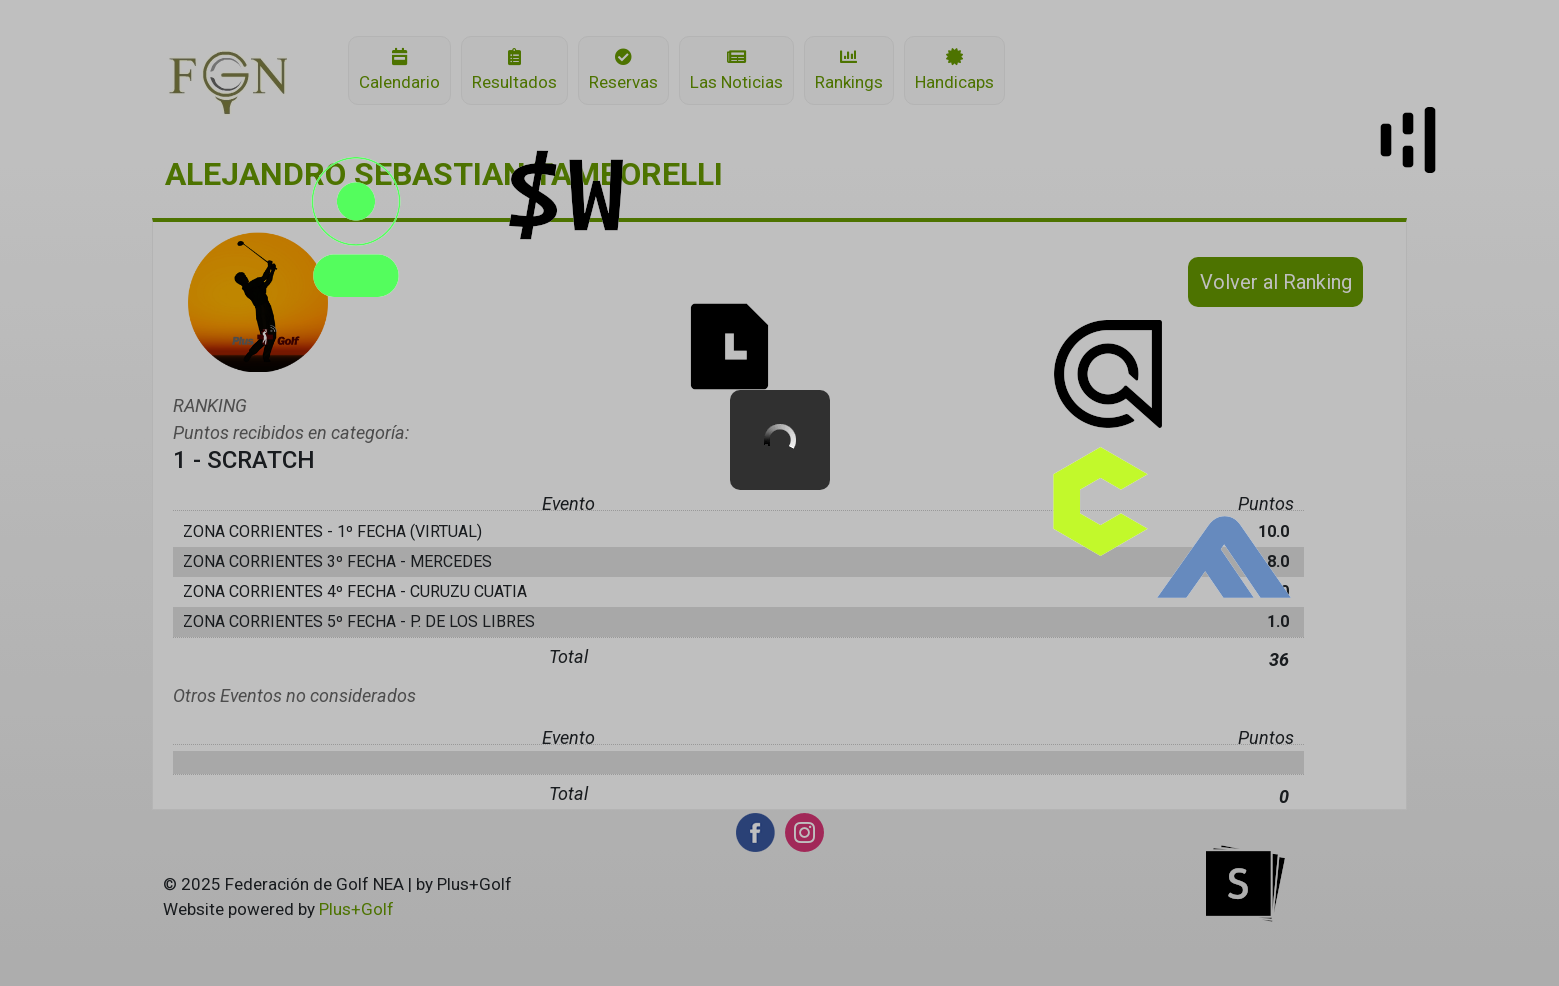  Describe the element at coordinates (1100, 501) in the screenshot. I see `open Codio learning platform` at that location.